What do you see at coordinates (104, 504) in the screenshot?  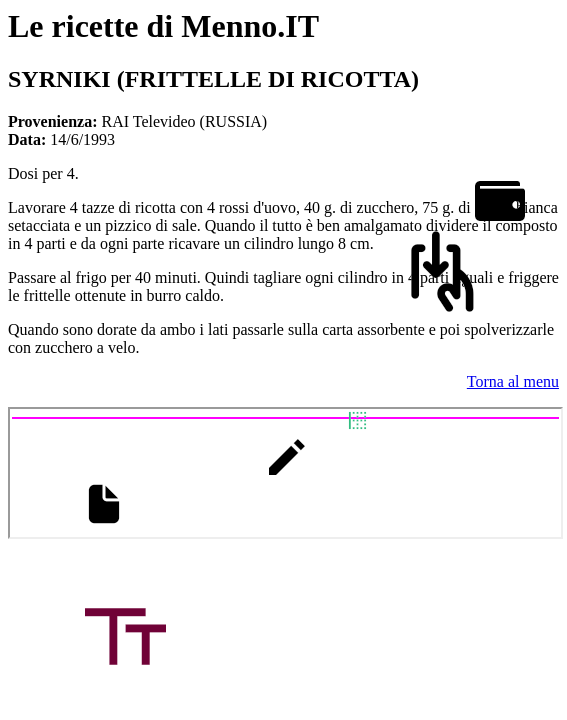 I see `view document or file` at bounding box center [104, 504].